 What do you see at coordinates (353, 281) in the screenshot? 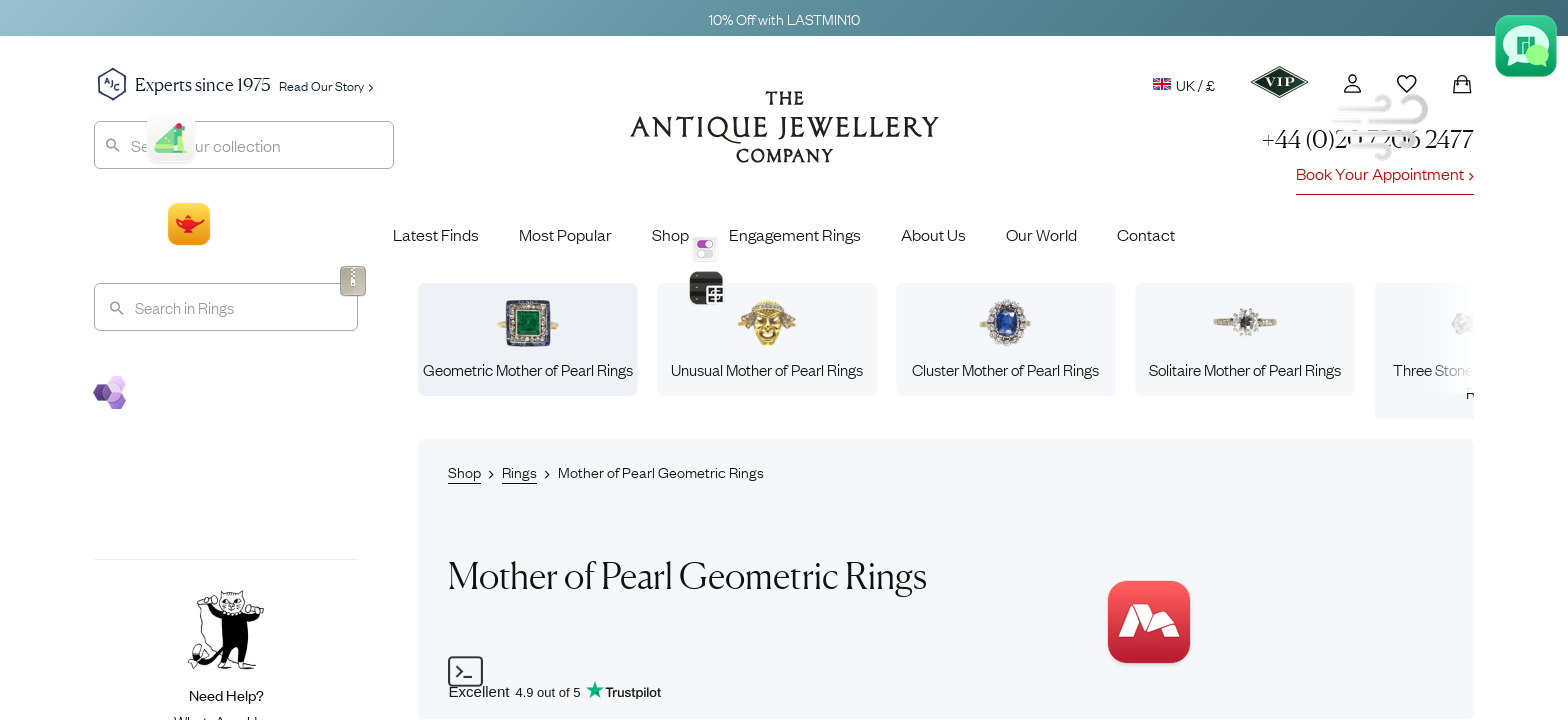
I see `open archive manager application` at bounding box center [353, 281].